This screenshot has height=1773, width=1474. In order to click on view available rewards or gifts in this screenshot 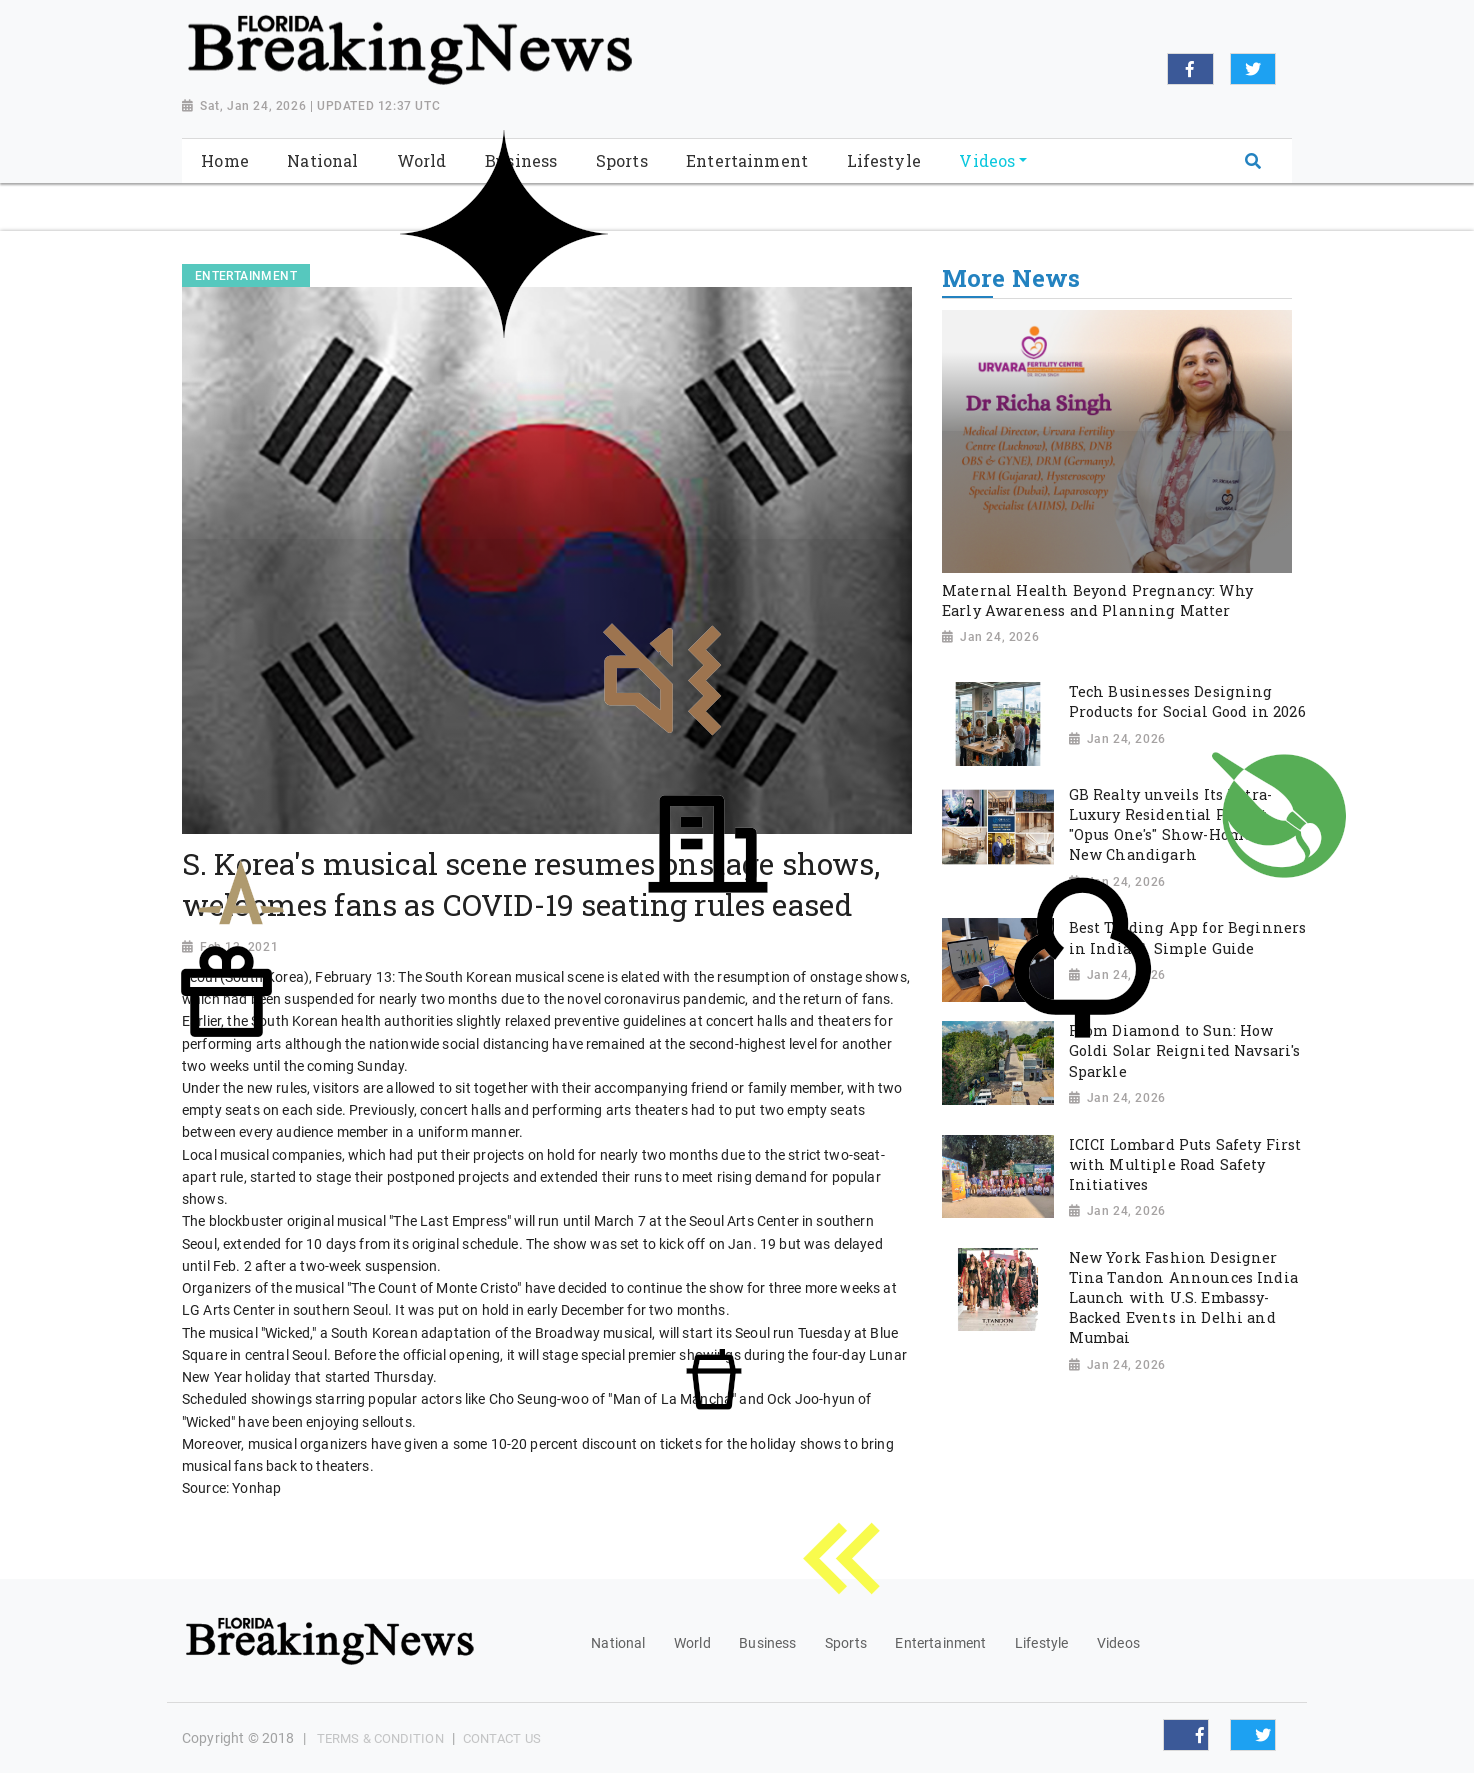, I will do `click(226, 991)`.